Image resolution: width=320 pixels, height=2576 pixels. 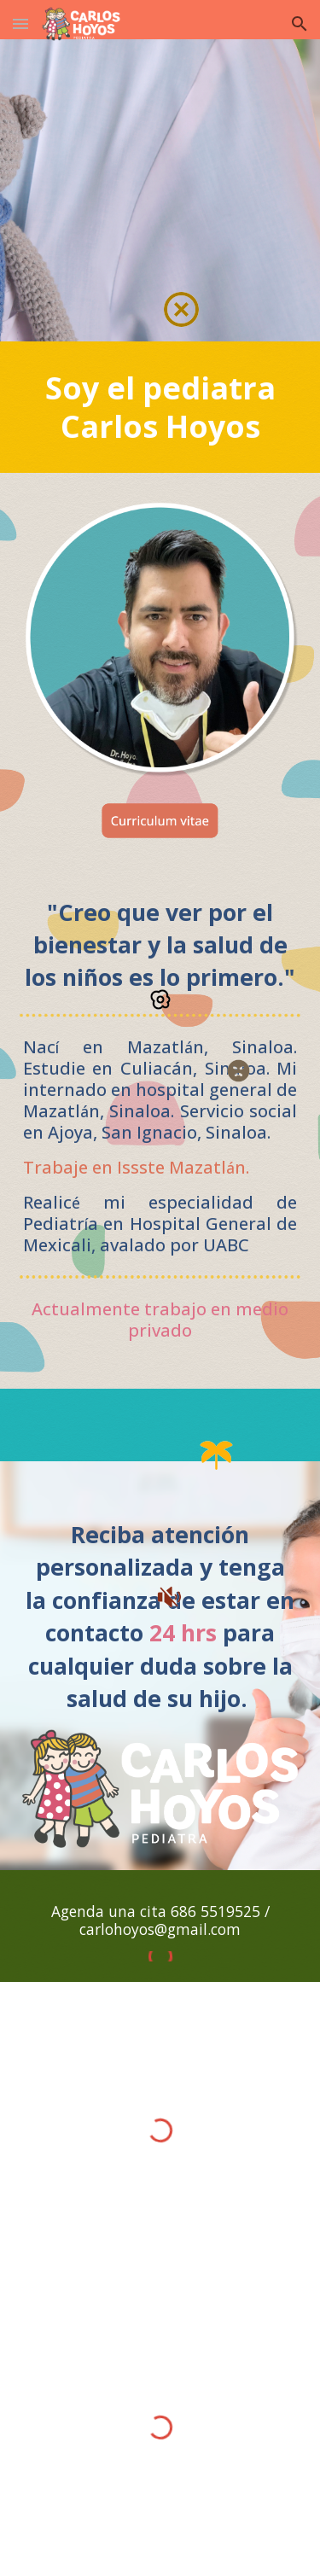 I want to click on indicates tropical or vacation-related content, so click(x=216, y=1454).